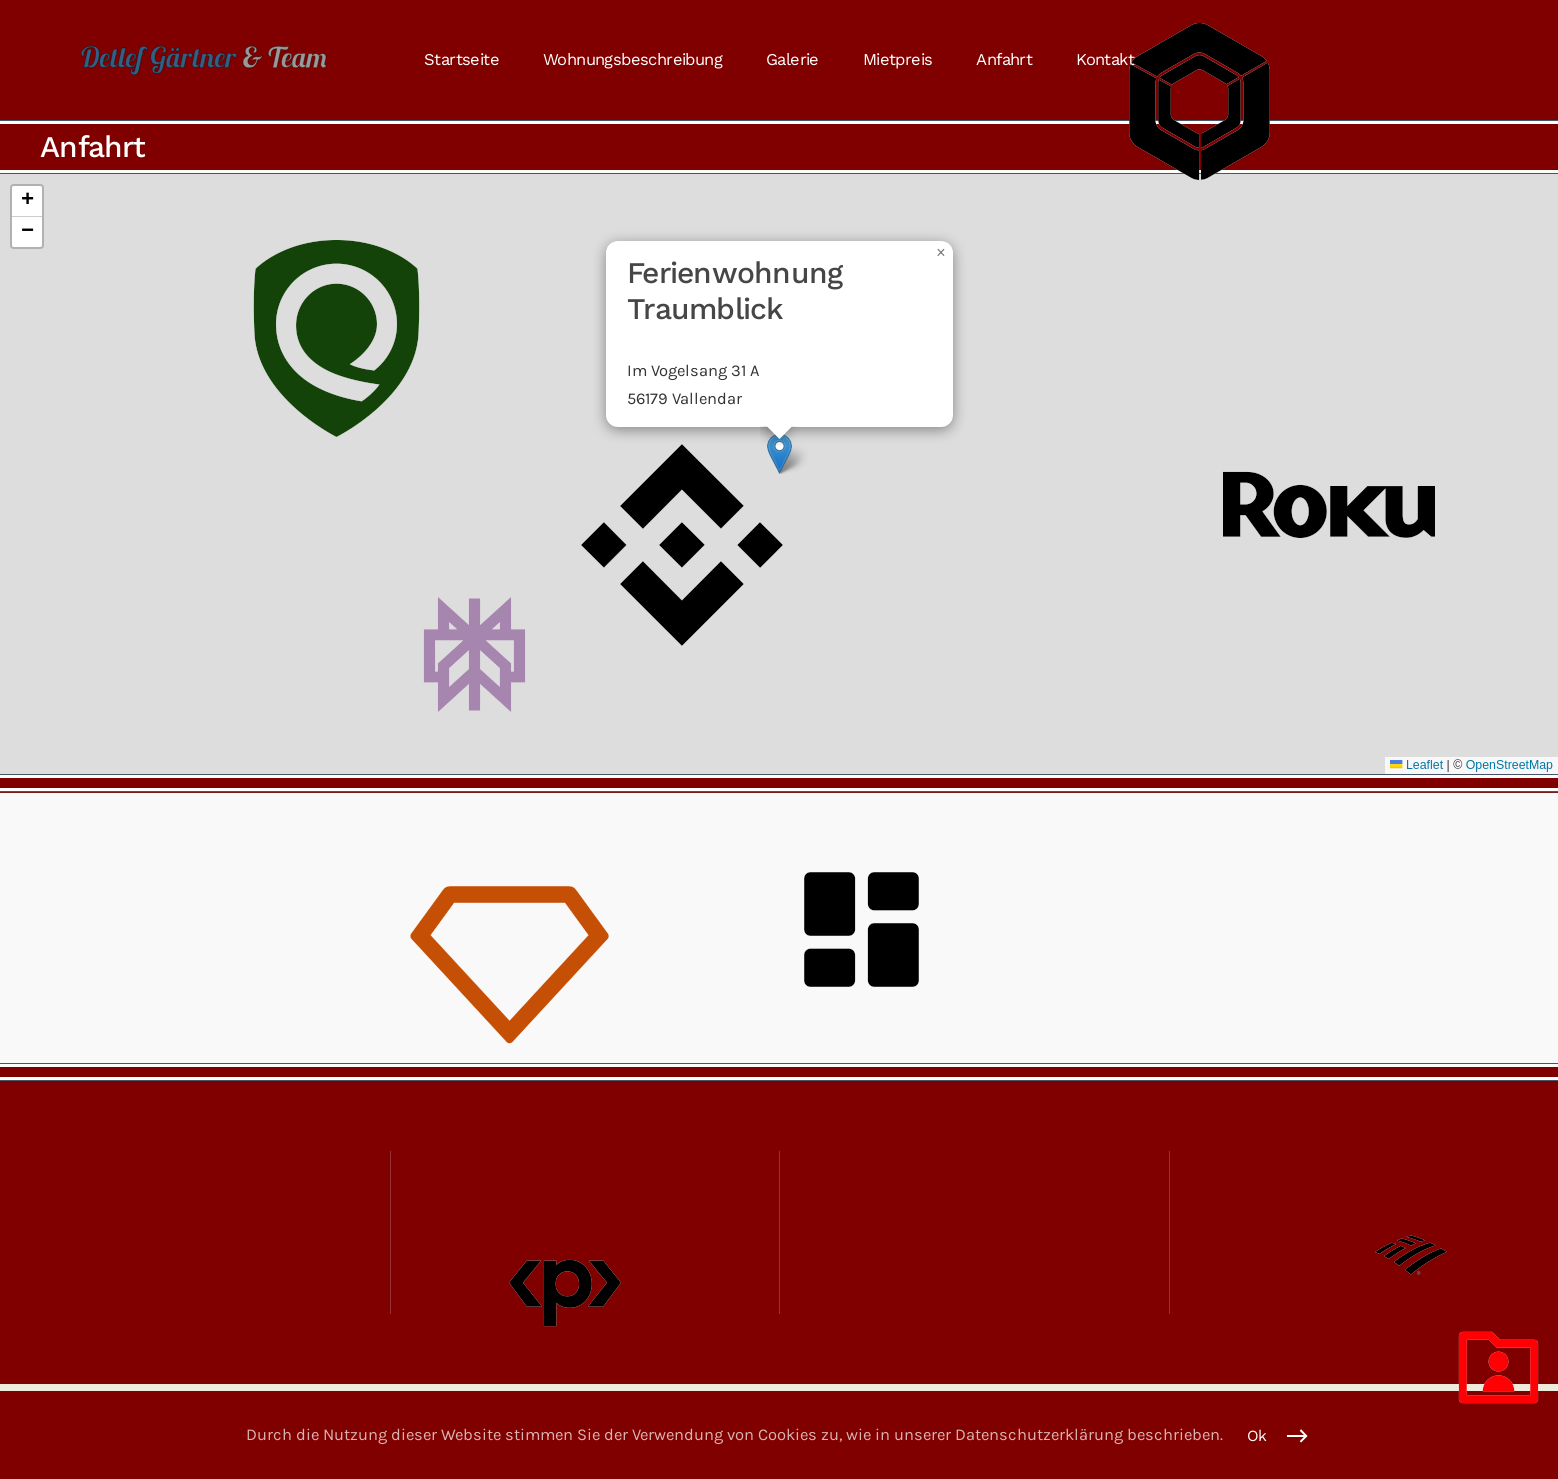  I want to click on Qualys security platform logo, so click(336, 338).